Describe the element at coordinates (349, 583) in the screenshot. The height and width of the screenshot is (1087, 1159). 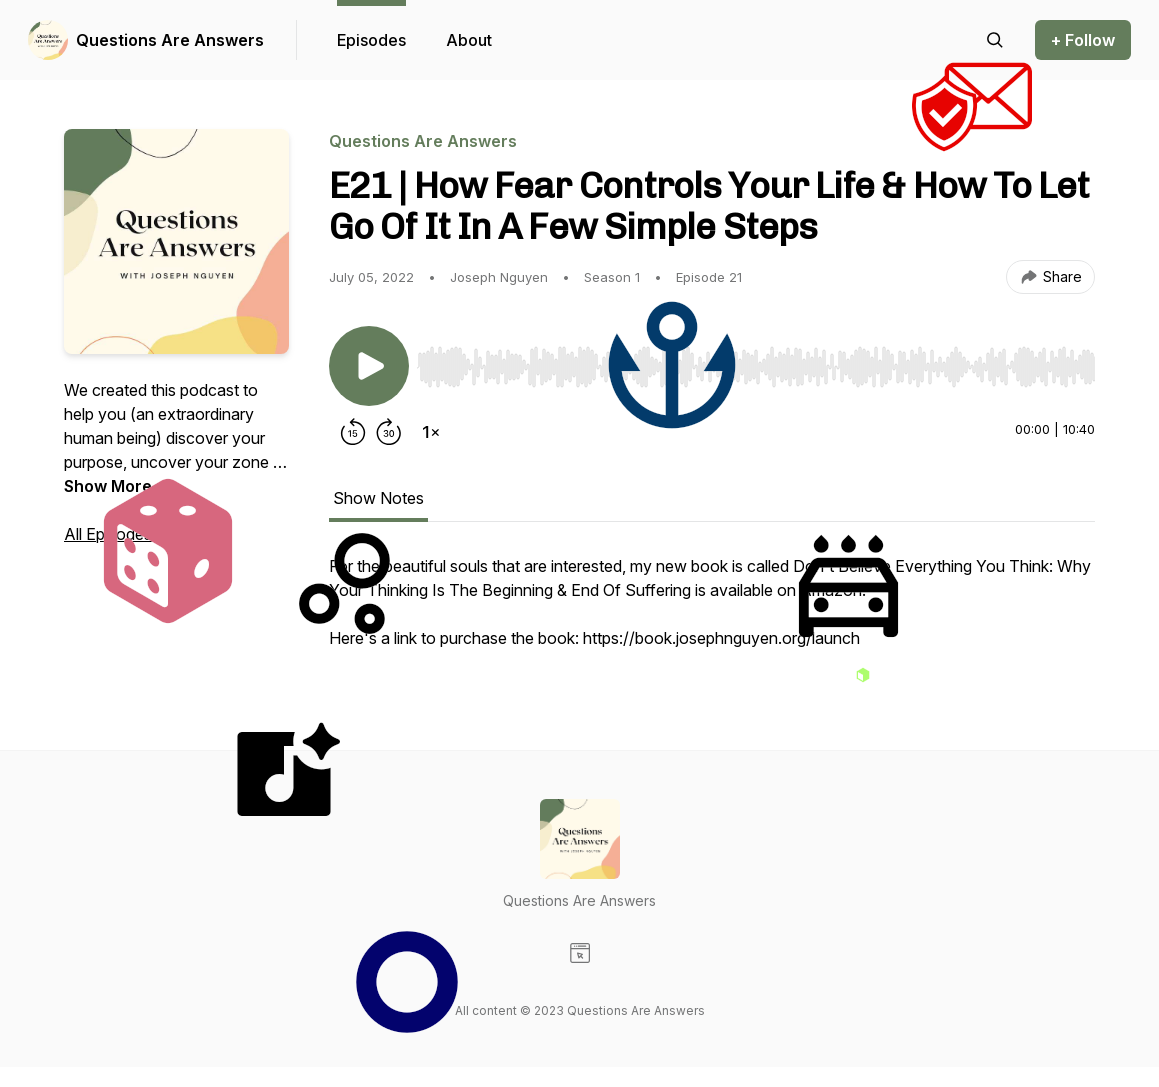
I see `view bubble chart visualization` at that location.